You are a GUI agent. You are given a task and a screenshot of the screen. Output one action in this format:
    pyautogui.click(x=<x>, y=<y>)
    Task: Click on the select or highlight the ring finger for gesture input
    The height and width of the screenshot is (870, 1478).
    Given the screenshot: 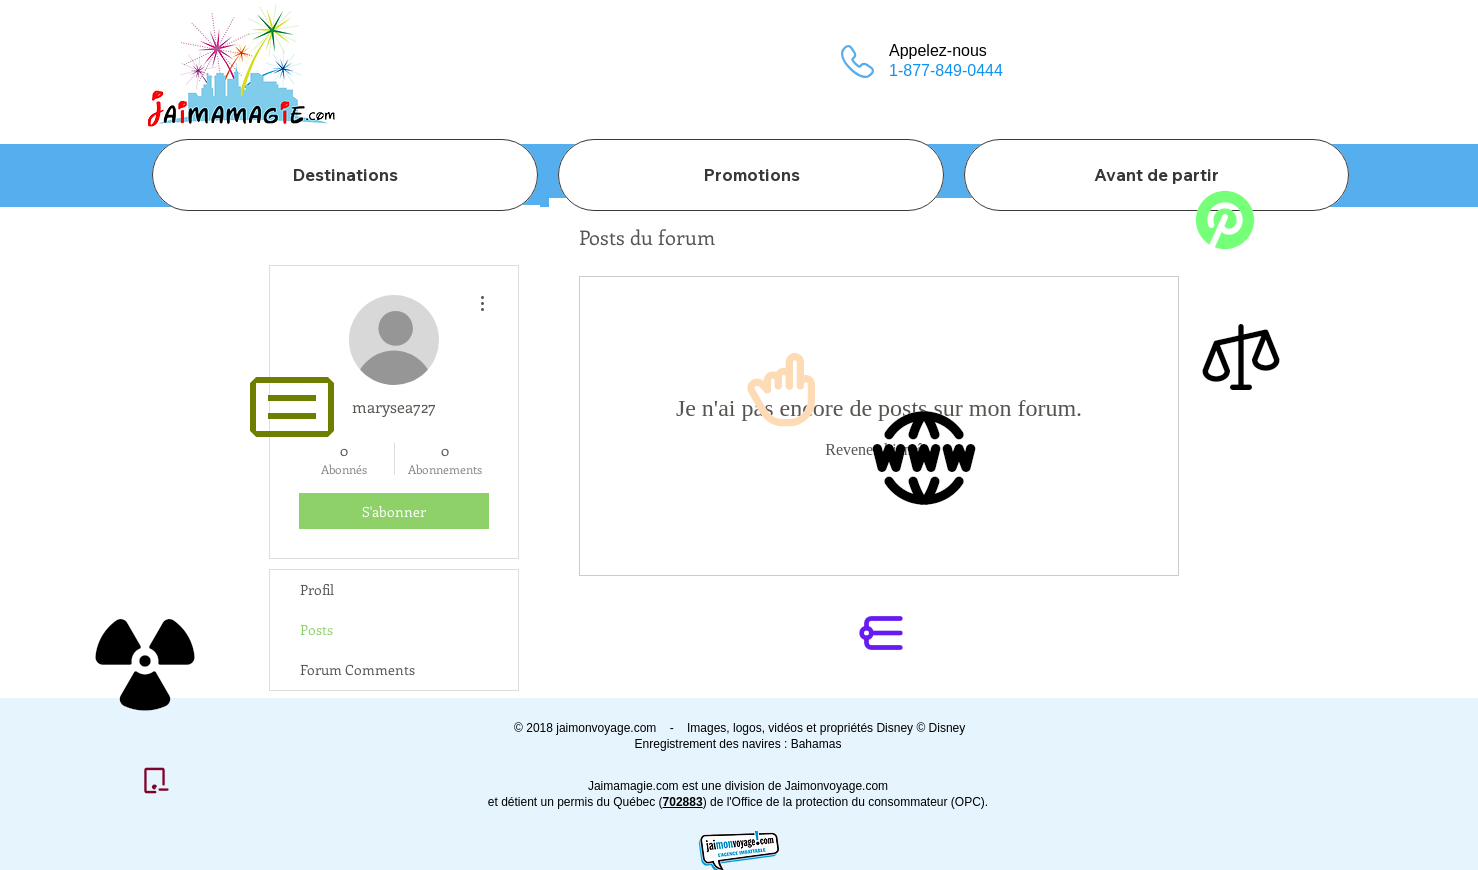 What is the action you would take?
    pyautogui.click(x=782, y=386)
    